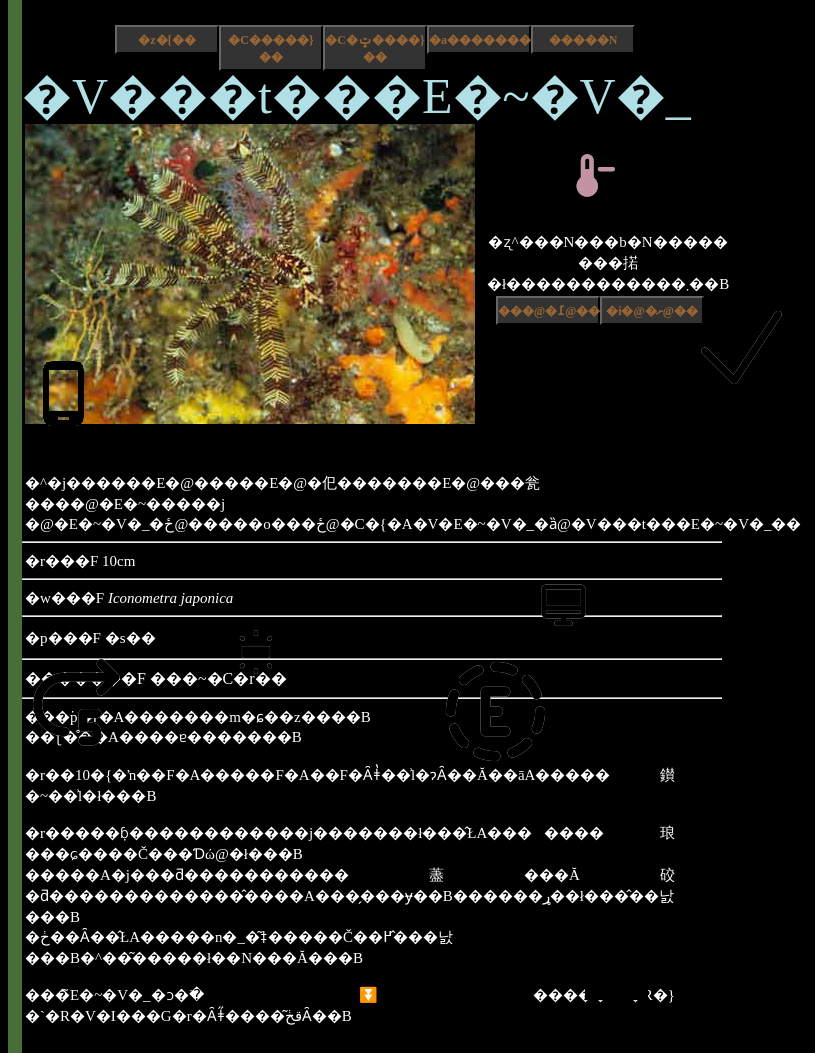  Describe the element at coordinates (78, 704) in the screenshot. I see `skip forward 5 seconds` at that location.